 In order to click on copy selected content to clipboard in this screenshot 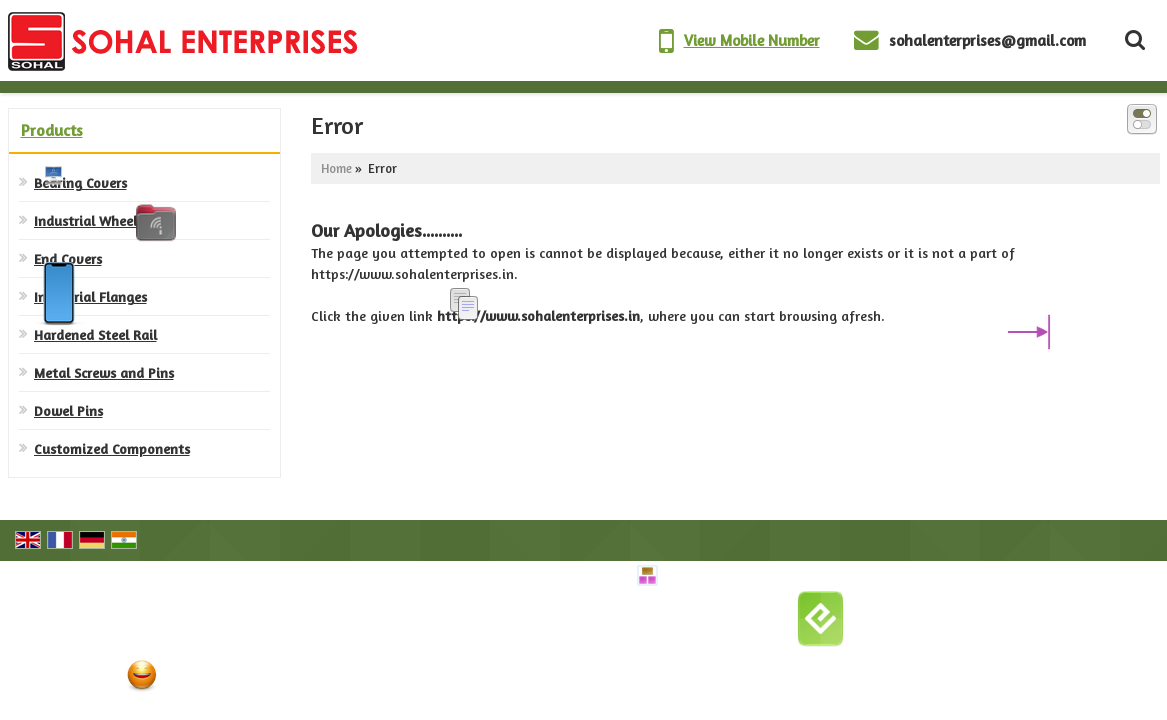, I will do `click(464, 304)`.